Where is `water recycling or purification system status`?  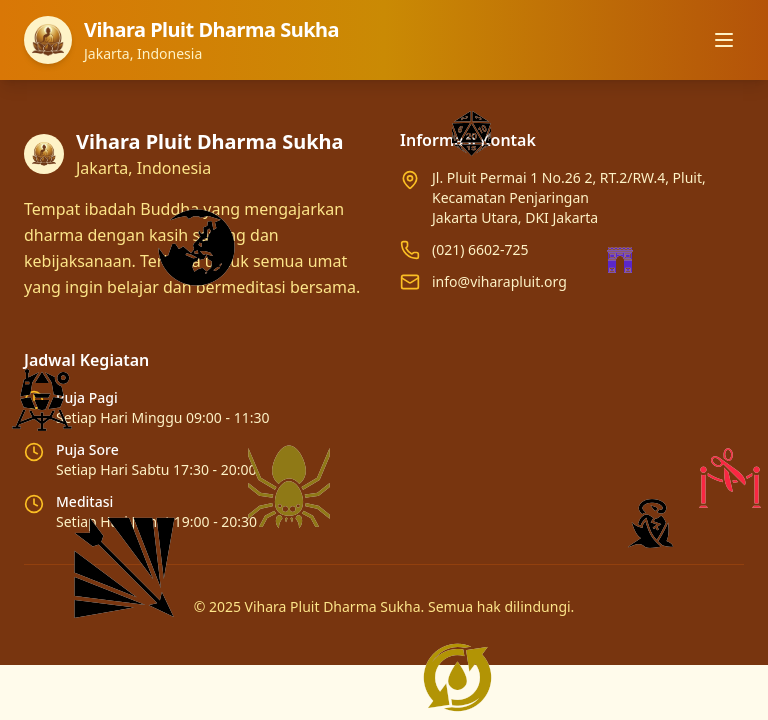 water recycling or purification system status is located at coordinates (457, 677).